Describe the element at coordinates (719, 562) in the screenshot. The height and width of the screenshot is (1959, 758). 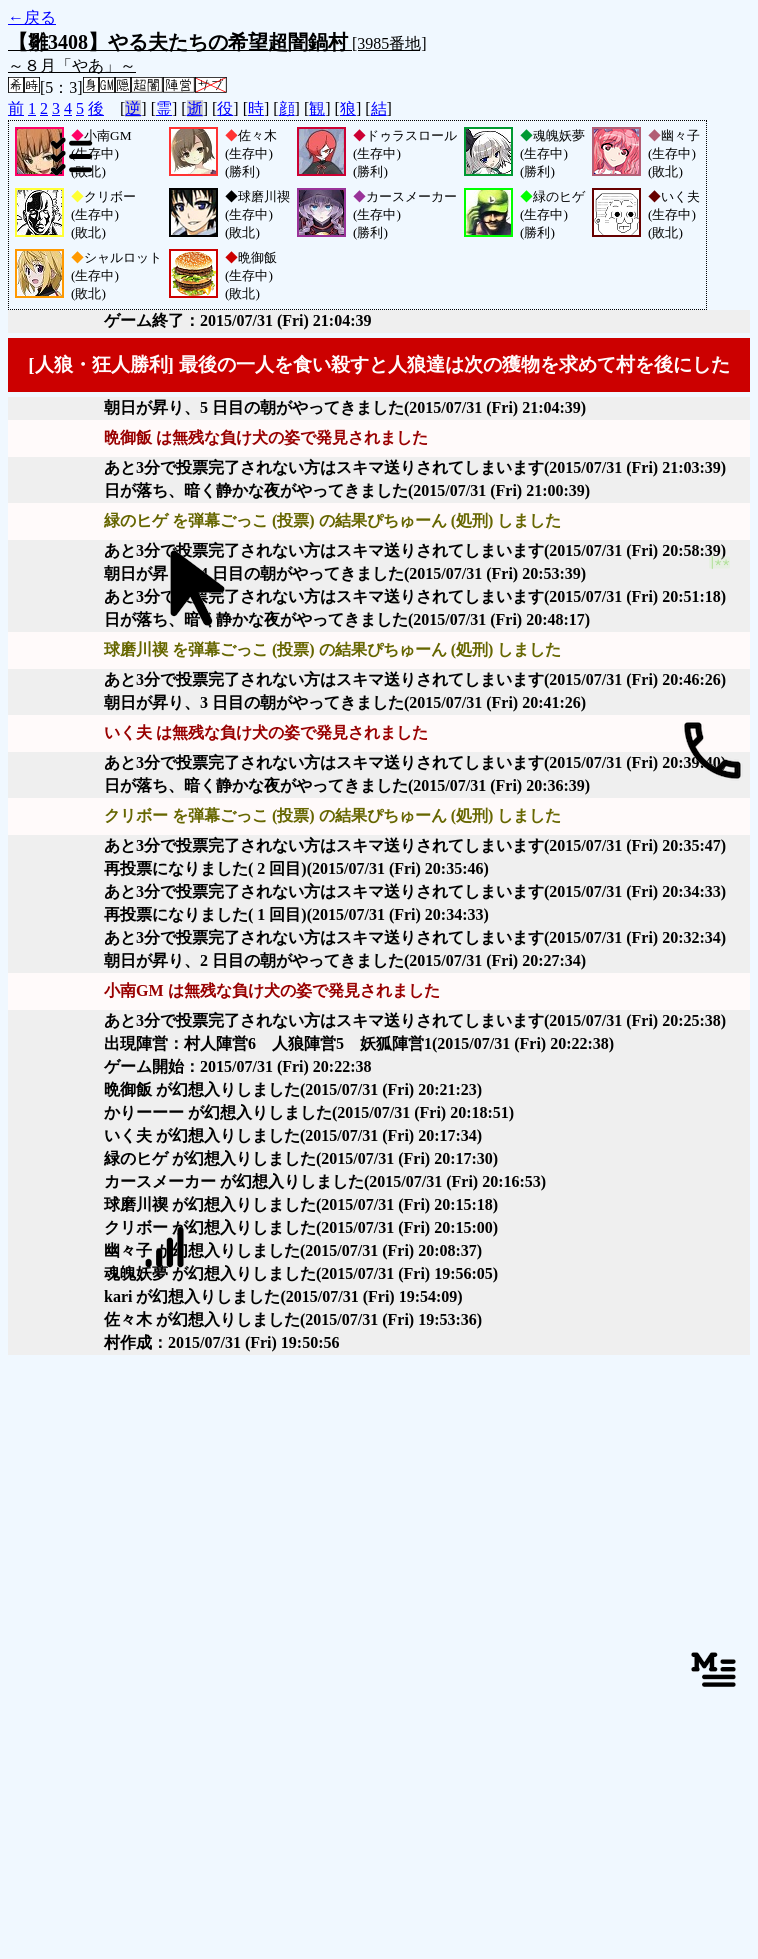
I see `enter or manage your password` at that location.